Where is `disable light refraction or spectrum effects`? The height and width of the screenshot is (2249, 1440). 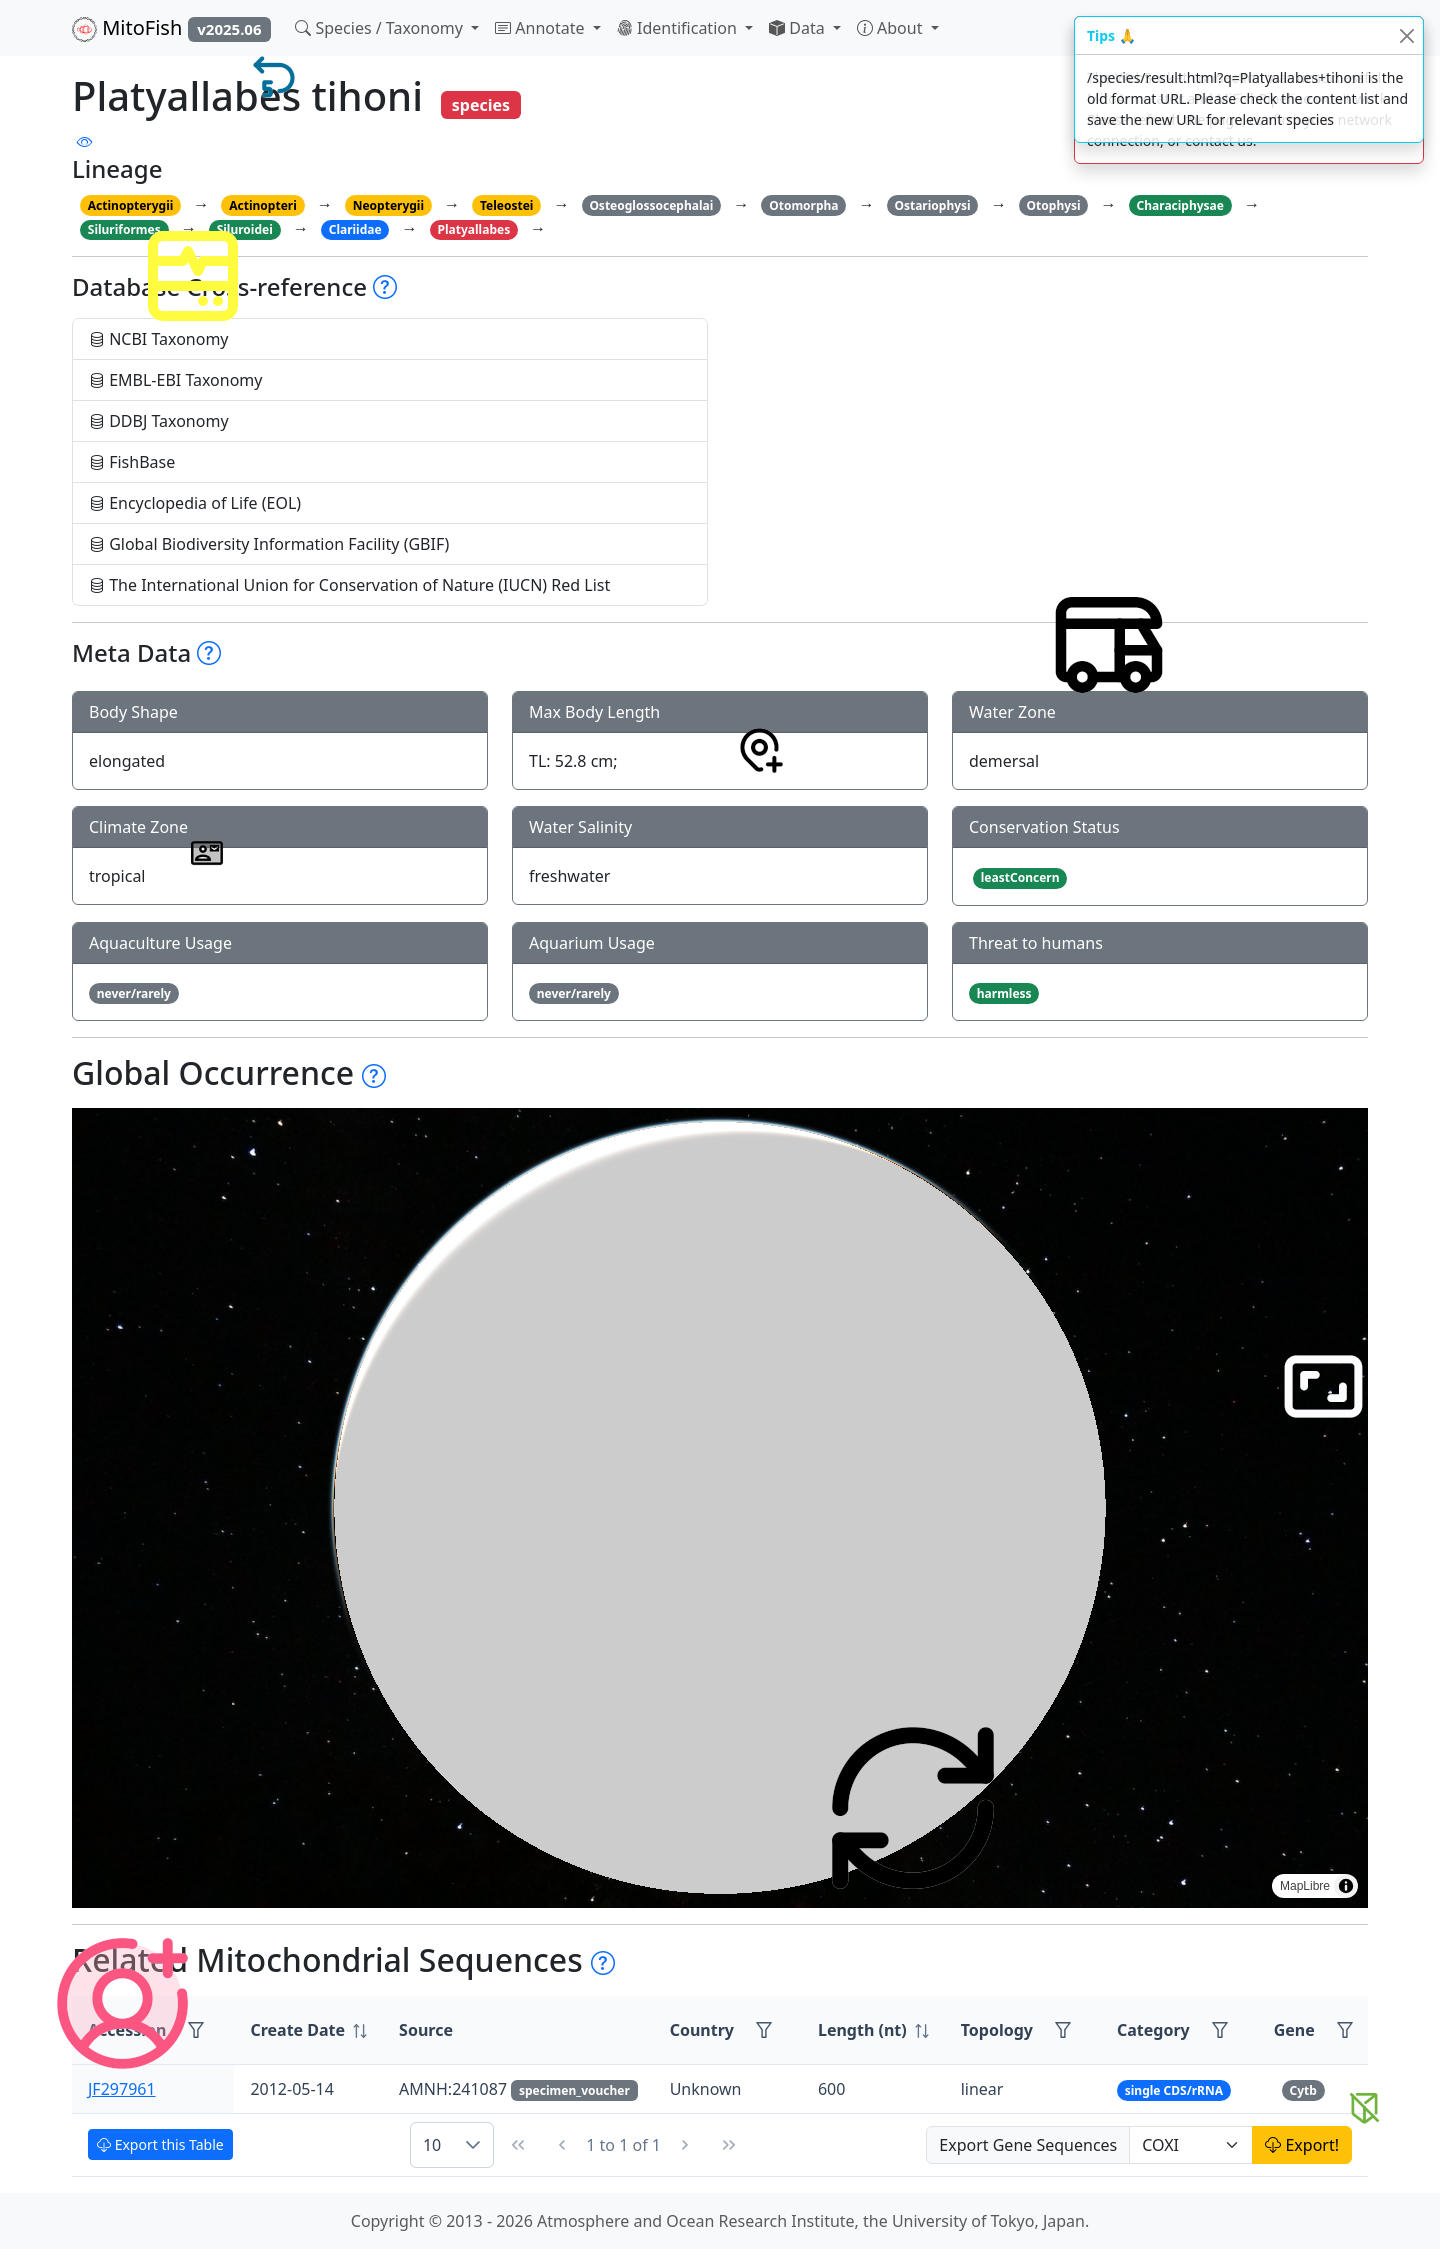 disable light refraction or spectrum effects is located at coordinates (1364, 2107).